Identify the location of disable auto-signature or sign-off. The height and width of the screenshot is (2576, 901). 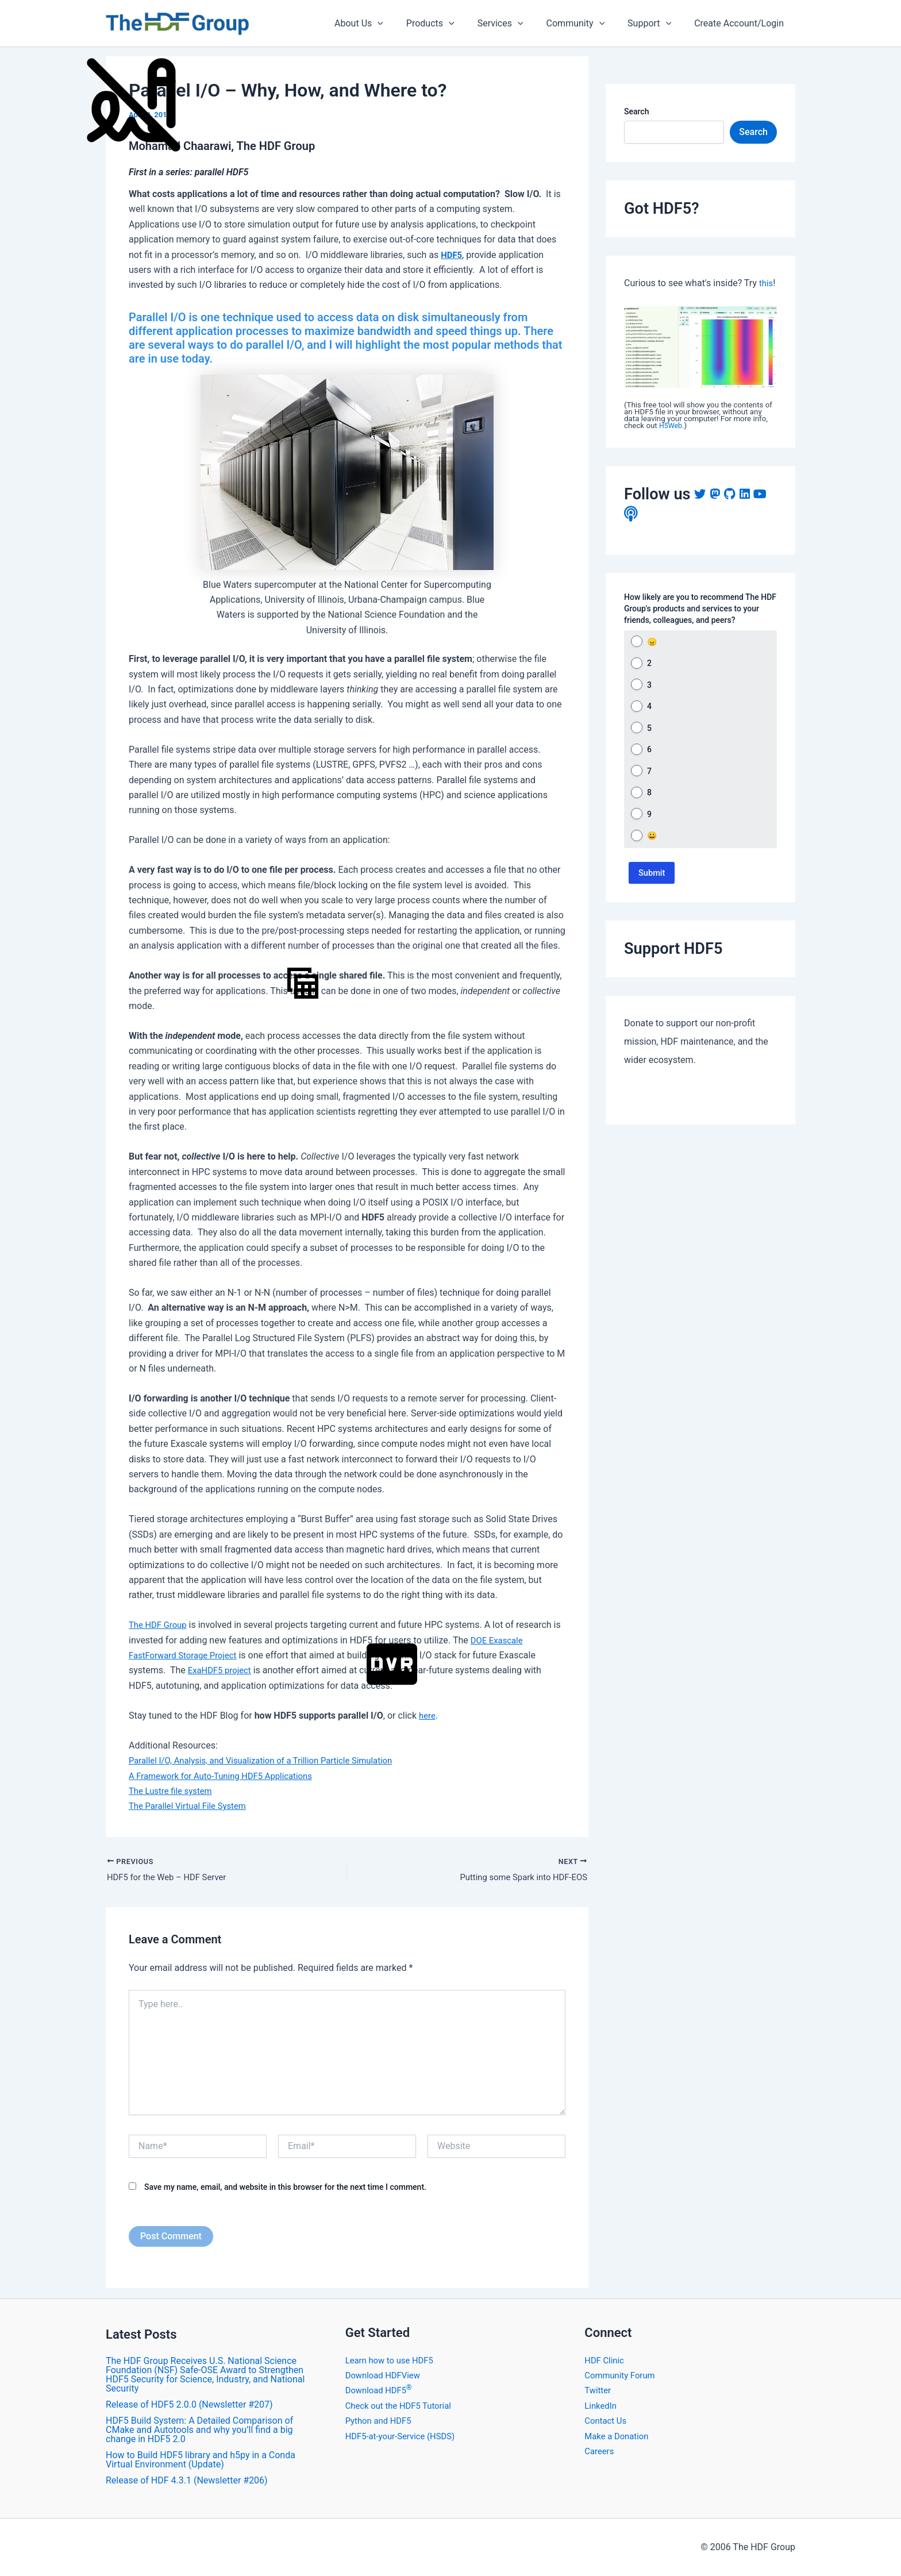
(133, 105).